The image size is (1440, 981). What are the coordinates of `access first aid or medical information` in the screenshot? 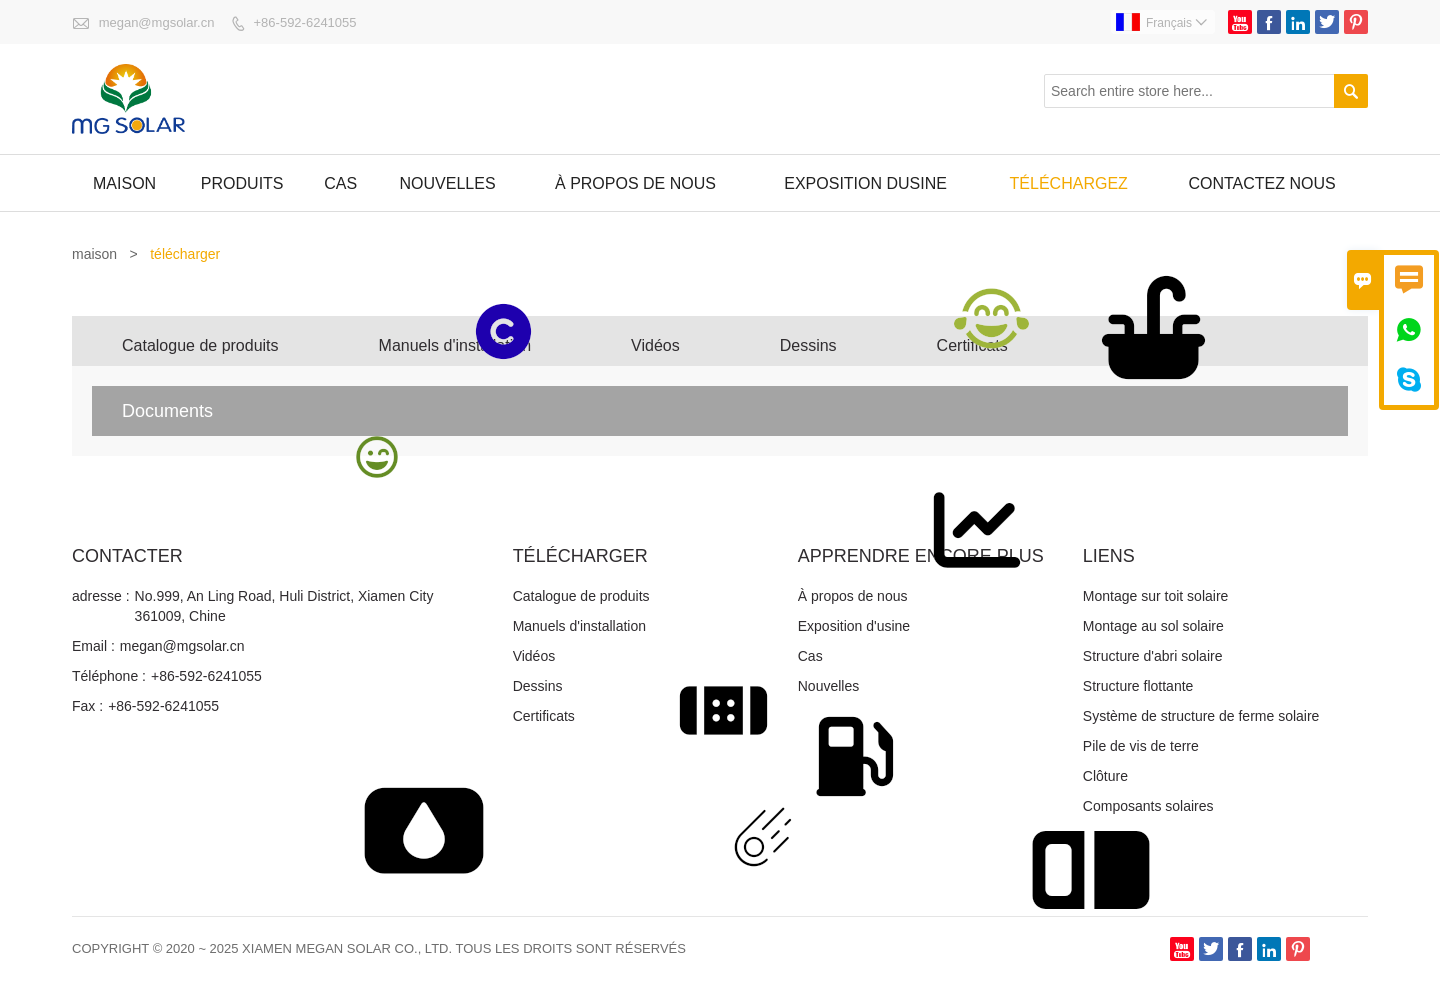 It's located at (723, 710).